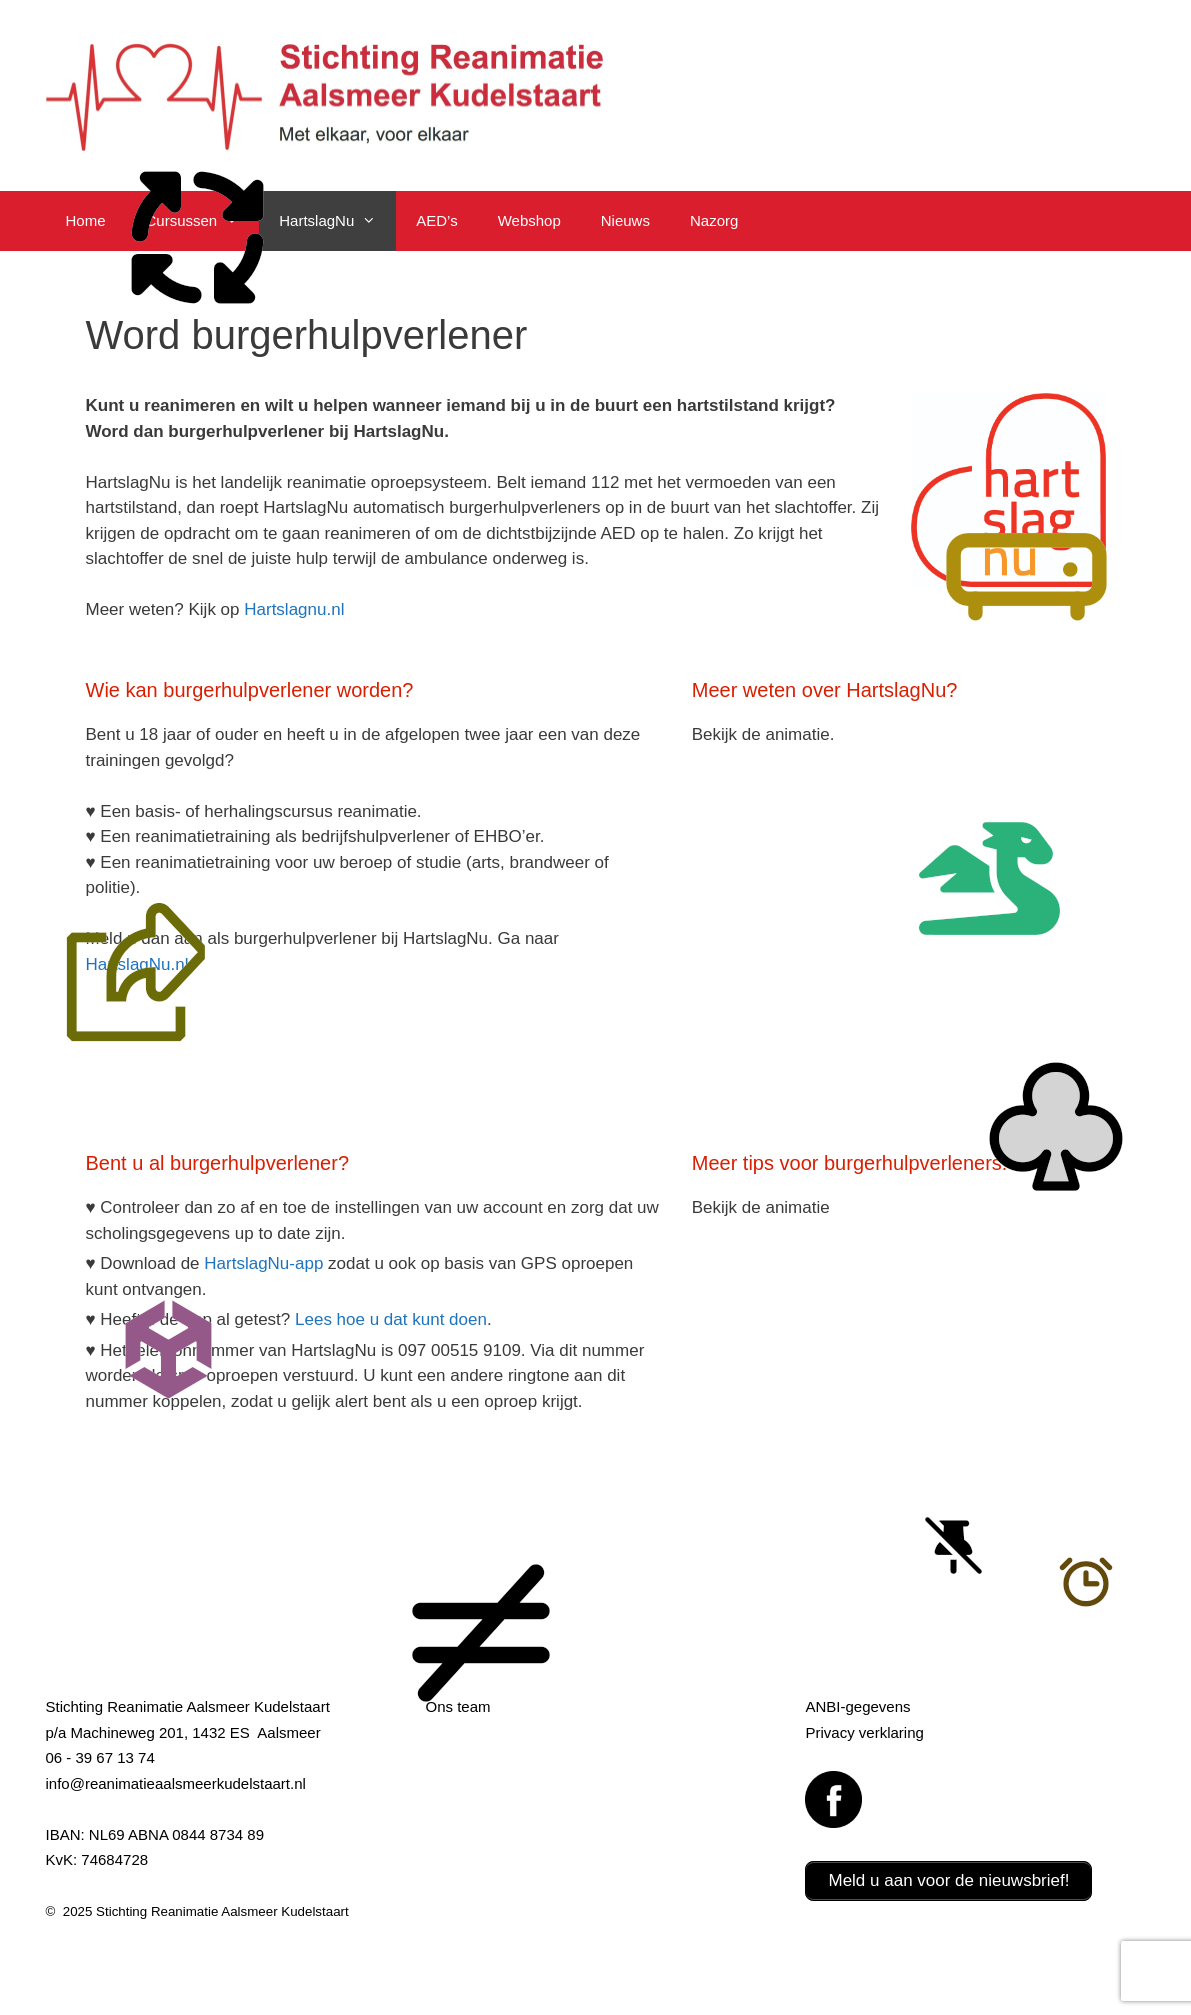 The image size is (1191, 2015). Describe the element at coordinates (1086, 1582) in the screenshot. I see `set or manage alarms` at that location.